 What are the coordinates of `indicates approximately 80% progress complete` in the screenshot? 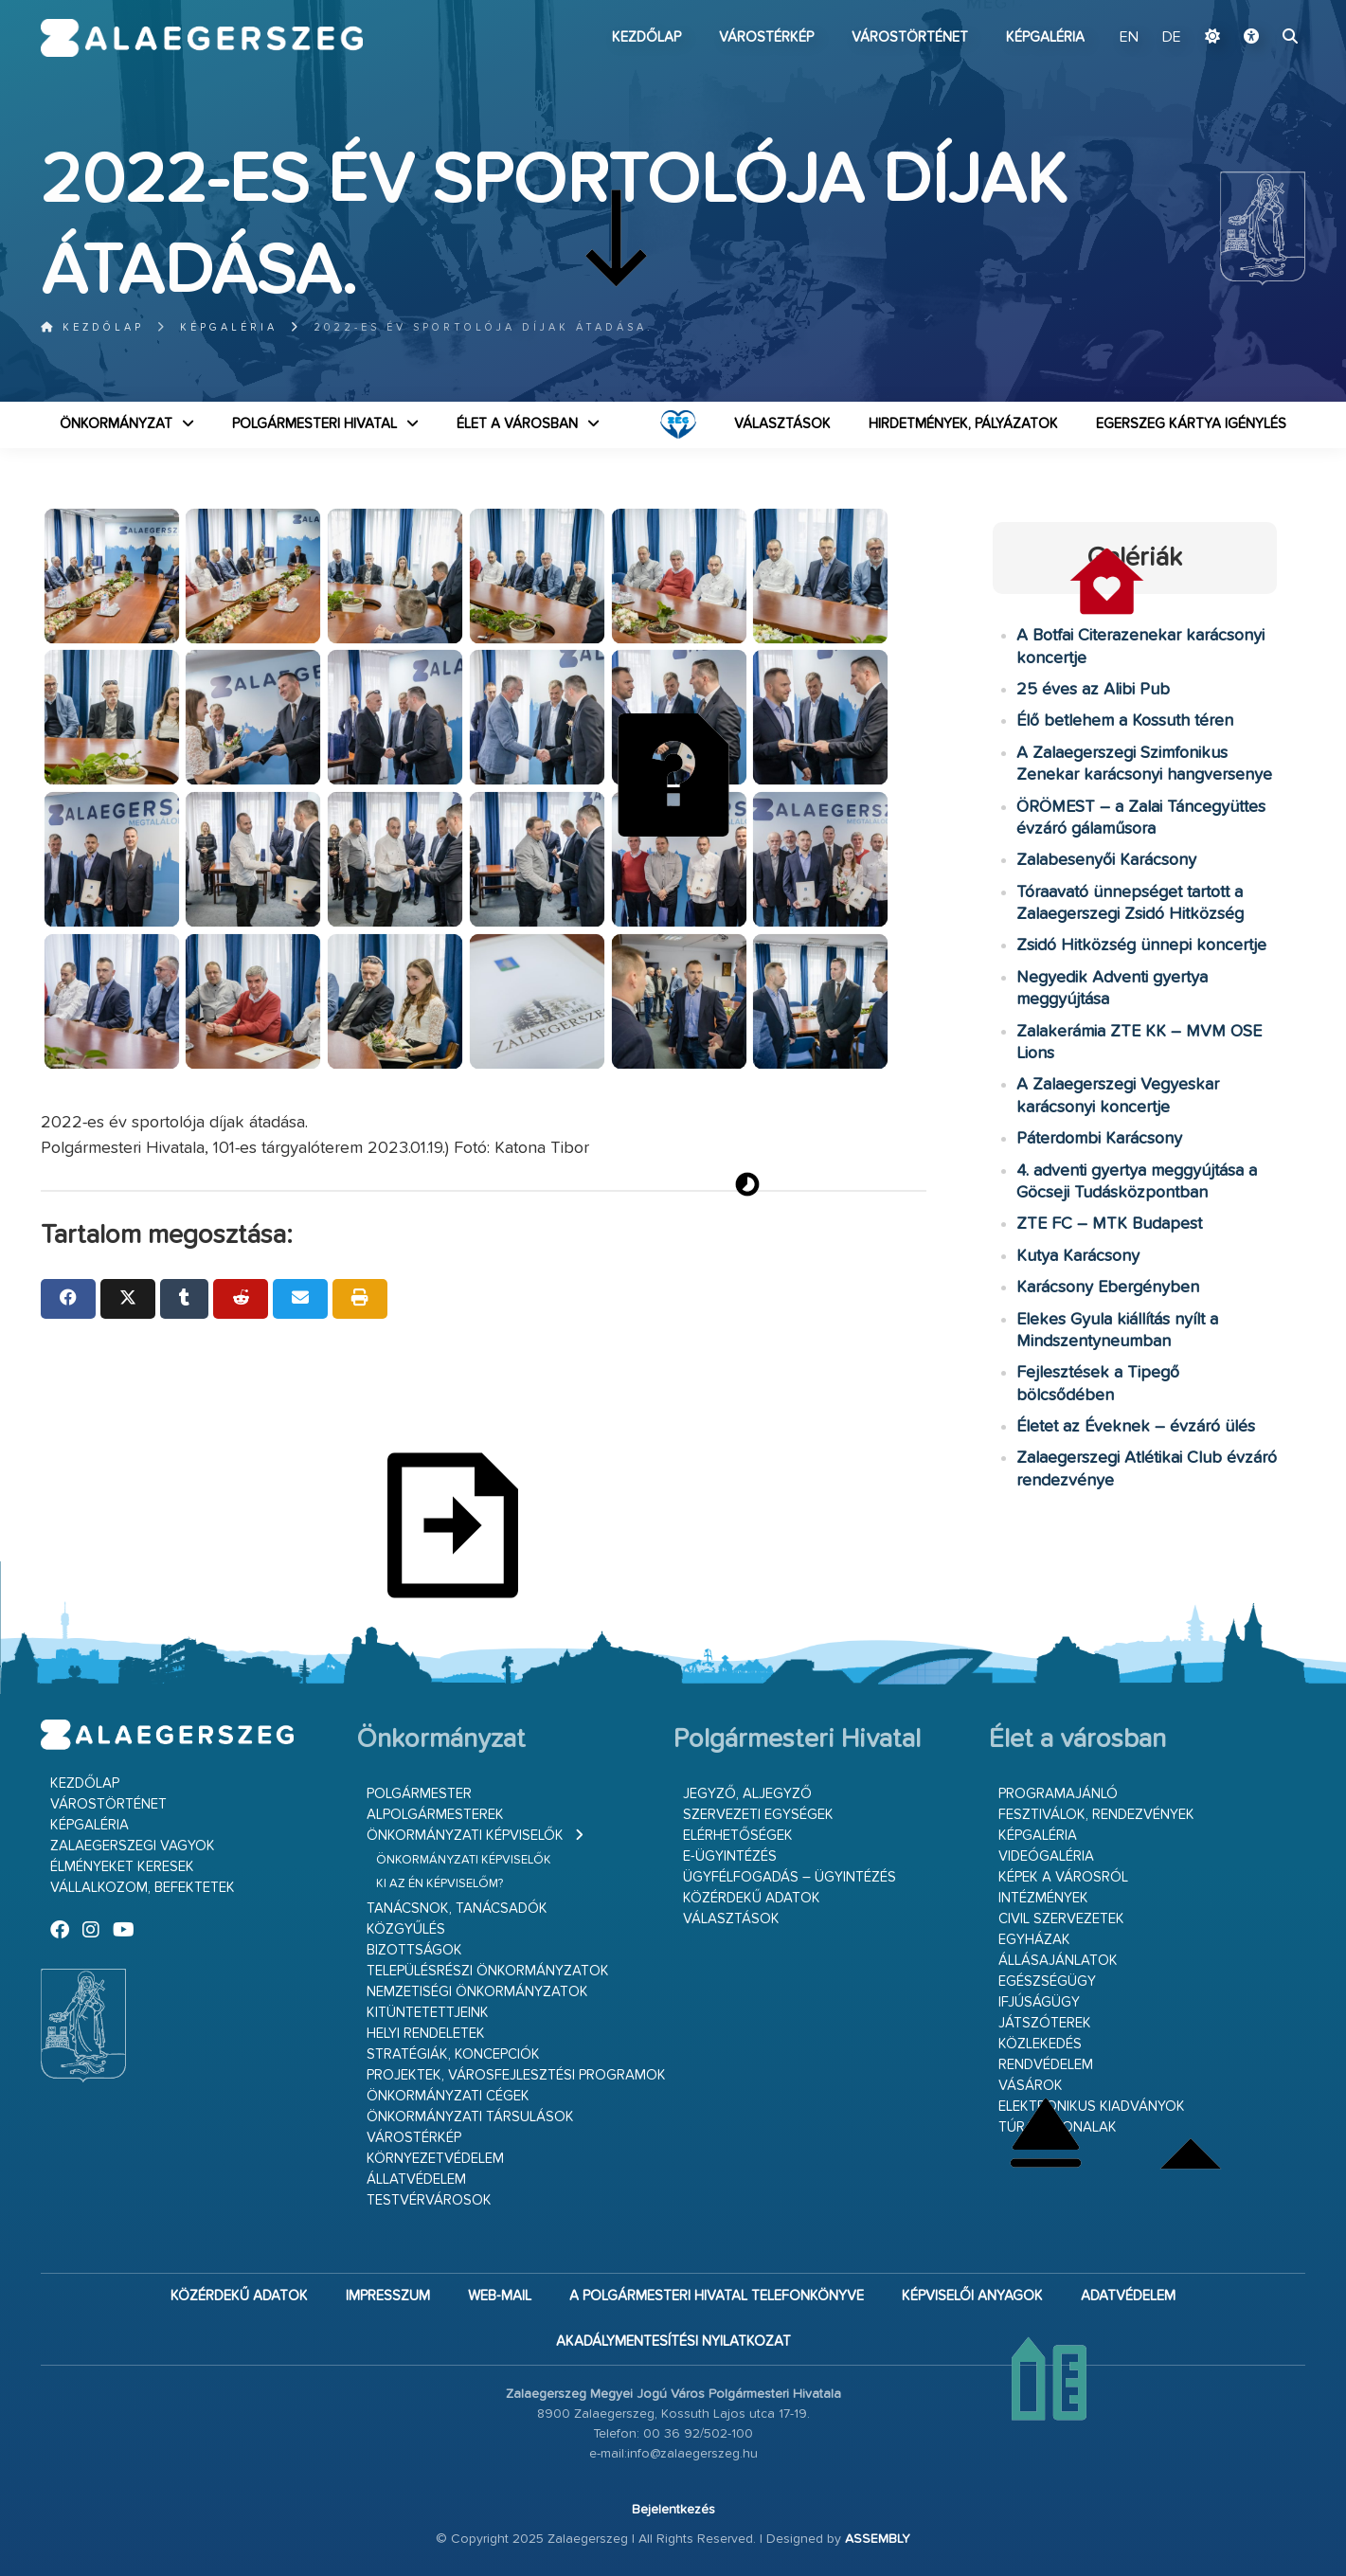 It's located at (747, 1184).